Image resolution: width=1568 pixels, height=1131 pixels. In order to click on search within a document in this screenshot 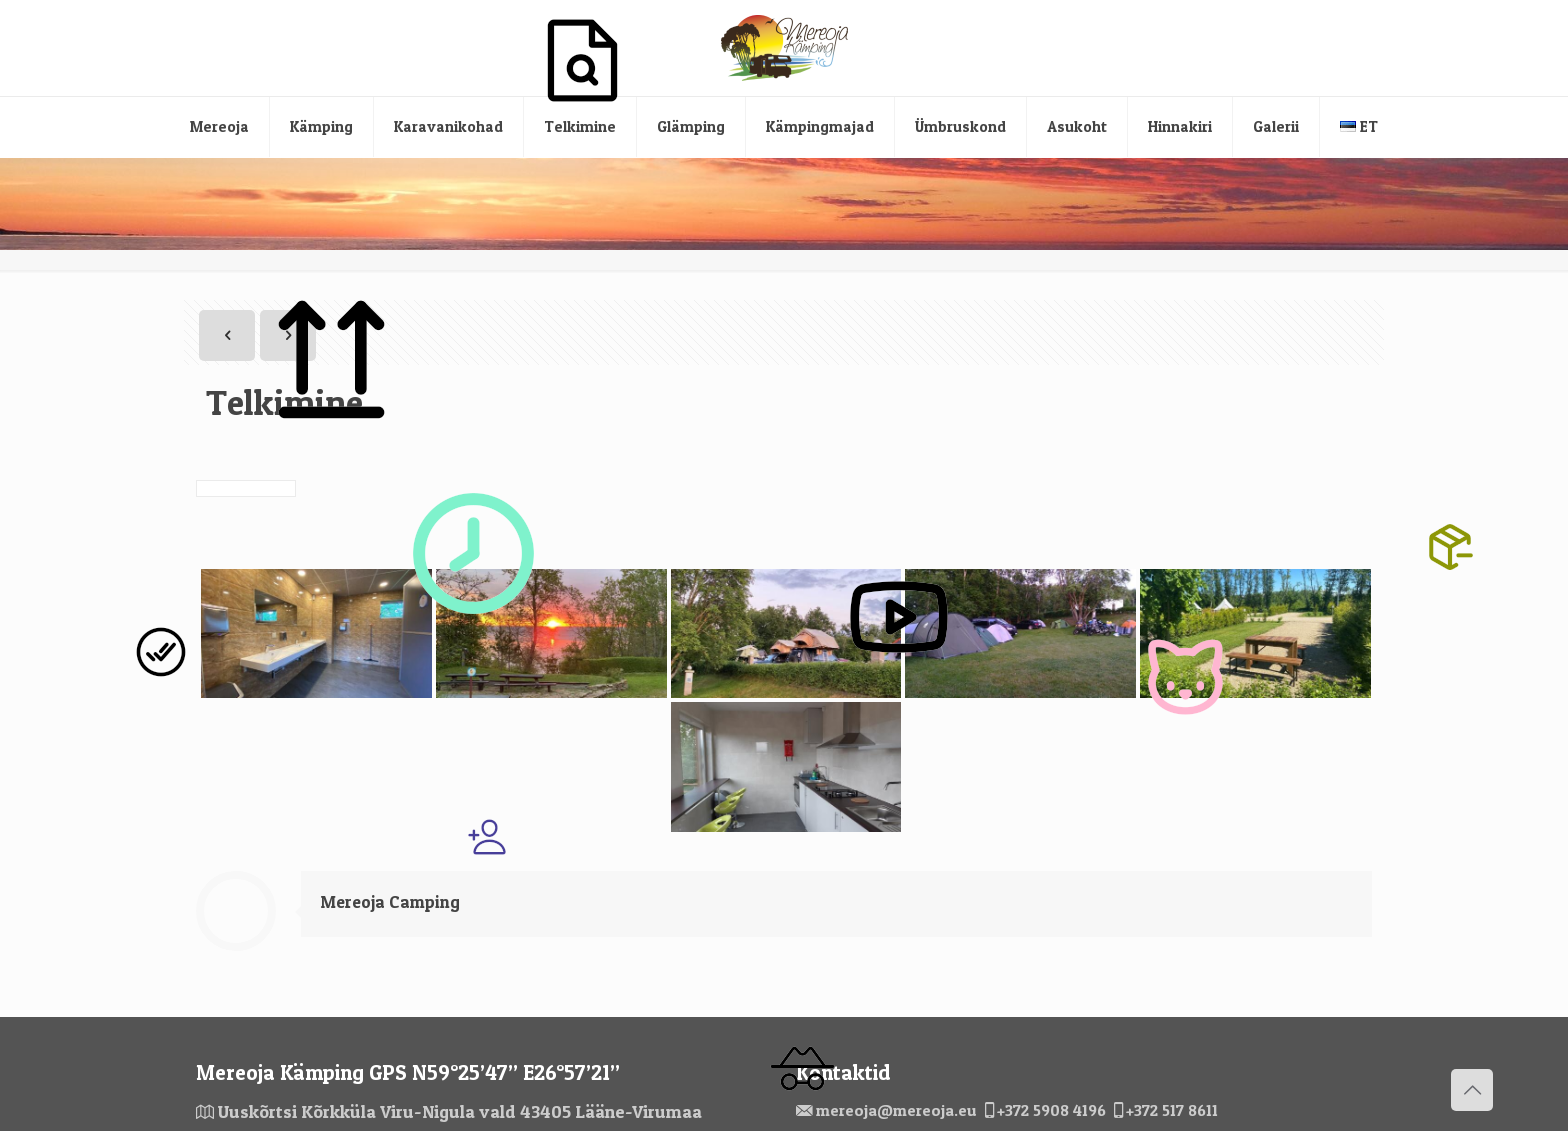, I will do `click(582, 60)`.